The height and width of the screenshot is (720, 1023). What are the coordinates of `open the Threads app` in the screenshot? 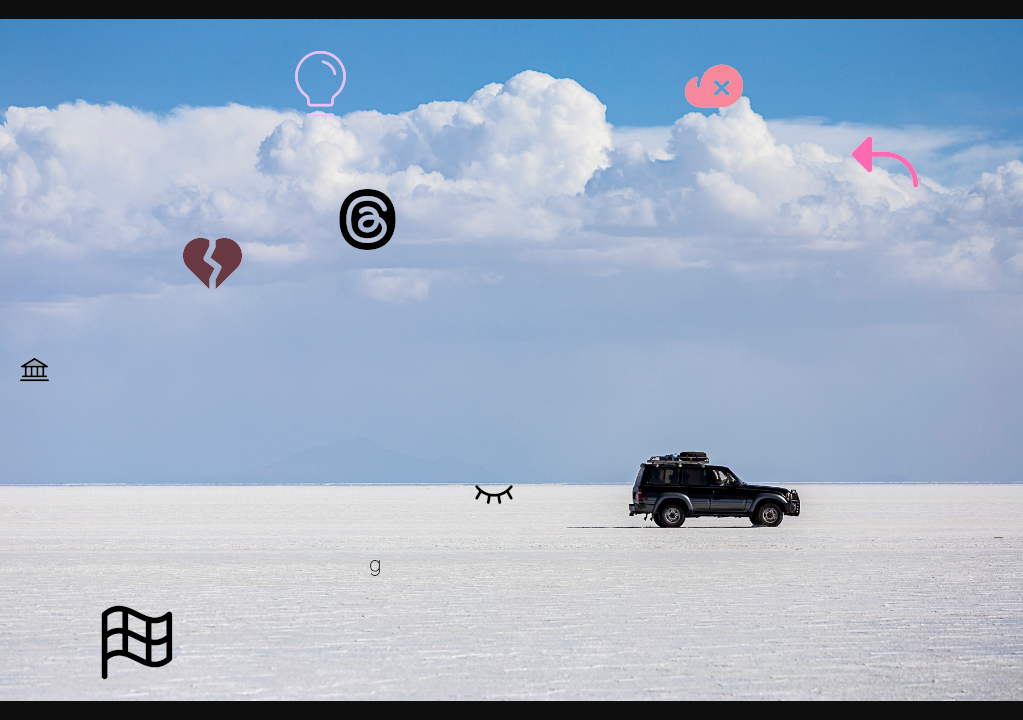 It's located at (367, 219).